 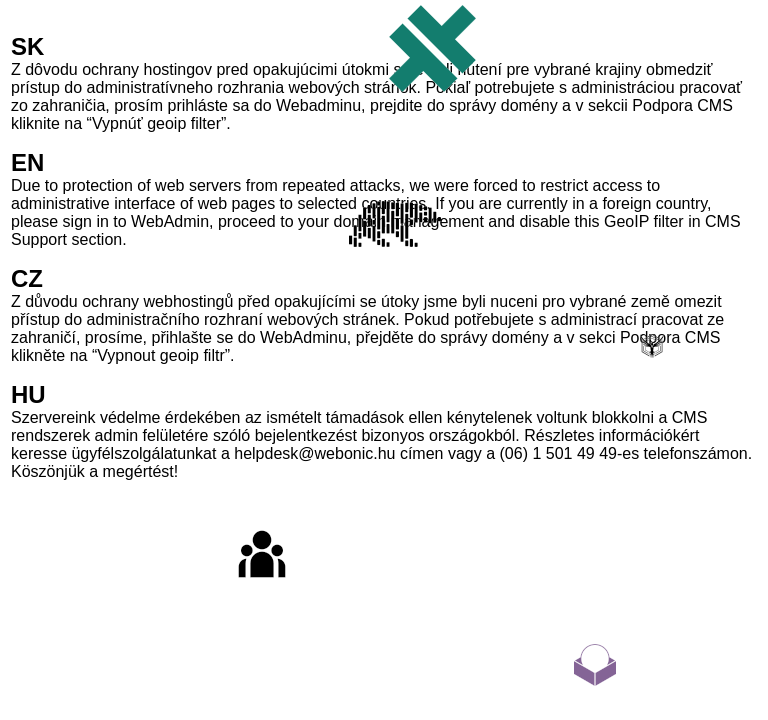 I want to click on stackhawk application security testing platform logo, so click(x=652, y=346).